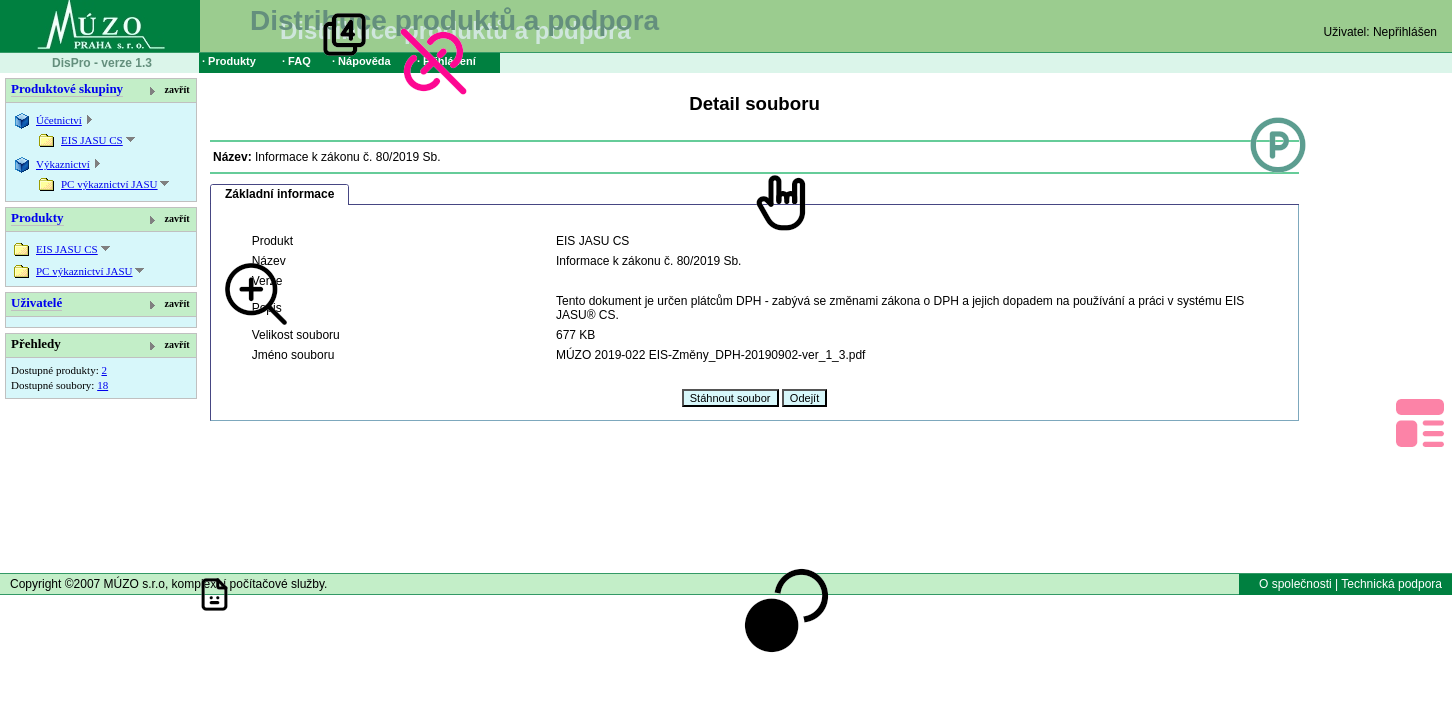 The width and height of the screenshot is (1452, 720). What do you see at coordinates (1278, 145) in the screenshot?
I see `dry clean with perchloroethylene solvent` at bounding box center [1278, 145].